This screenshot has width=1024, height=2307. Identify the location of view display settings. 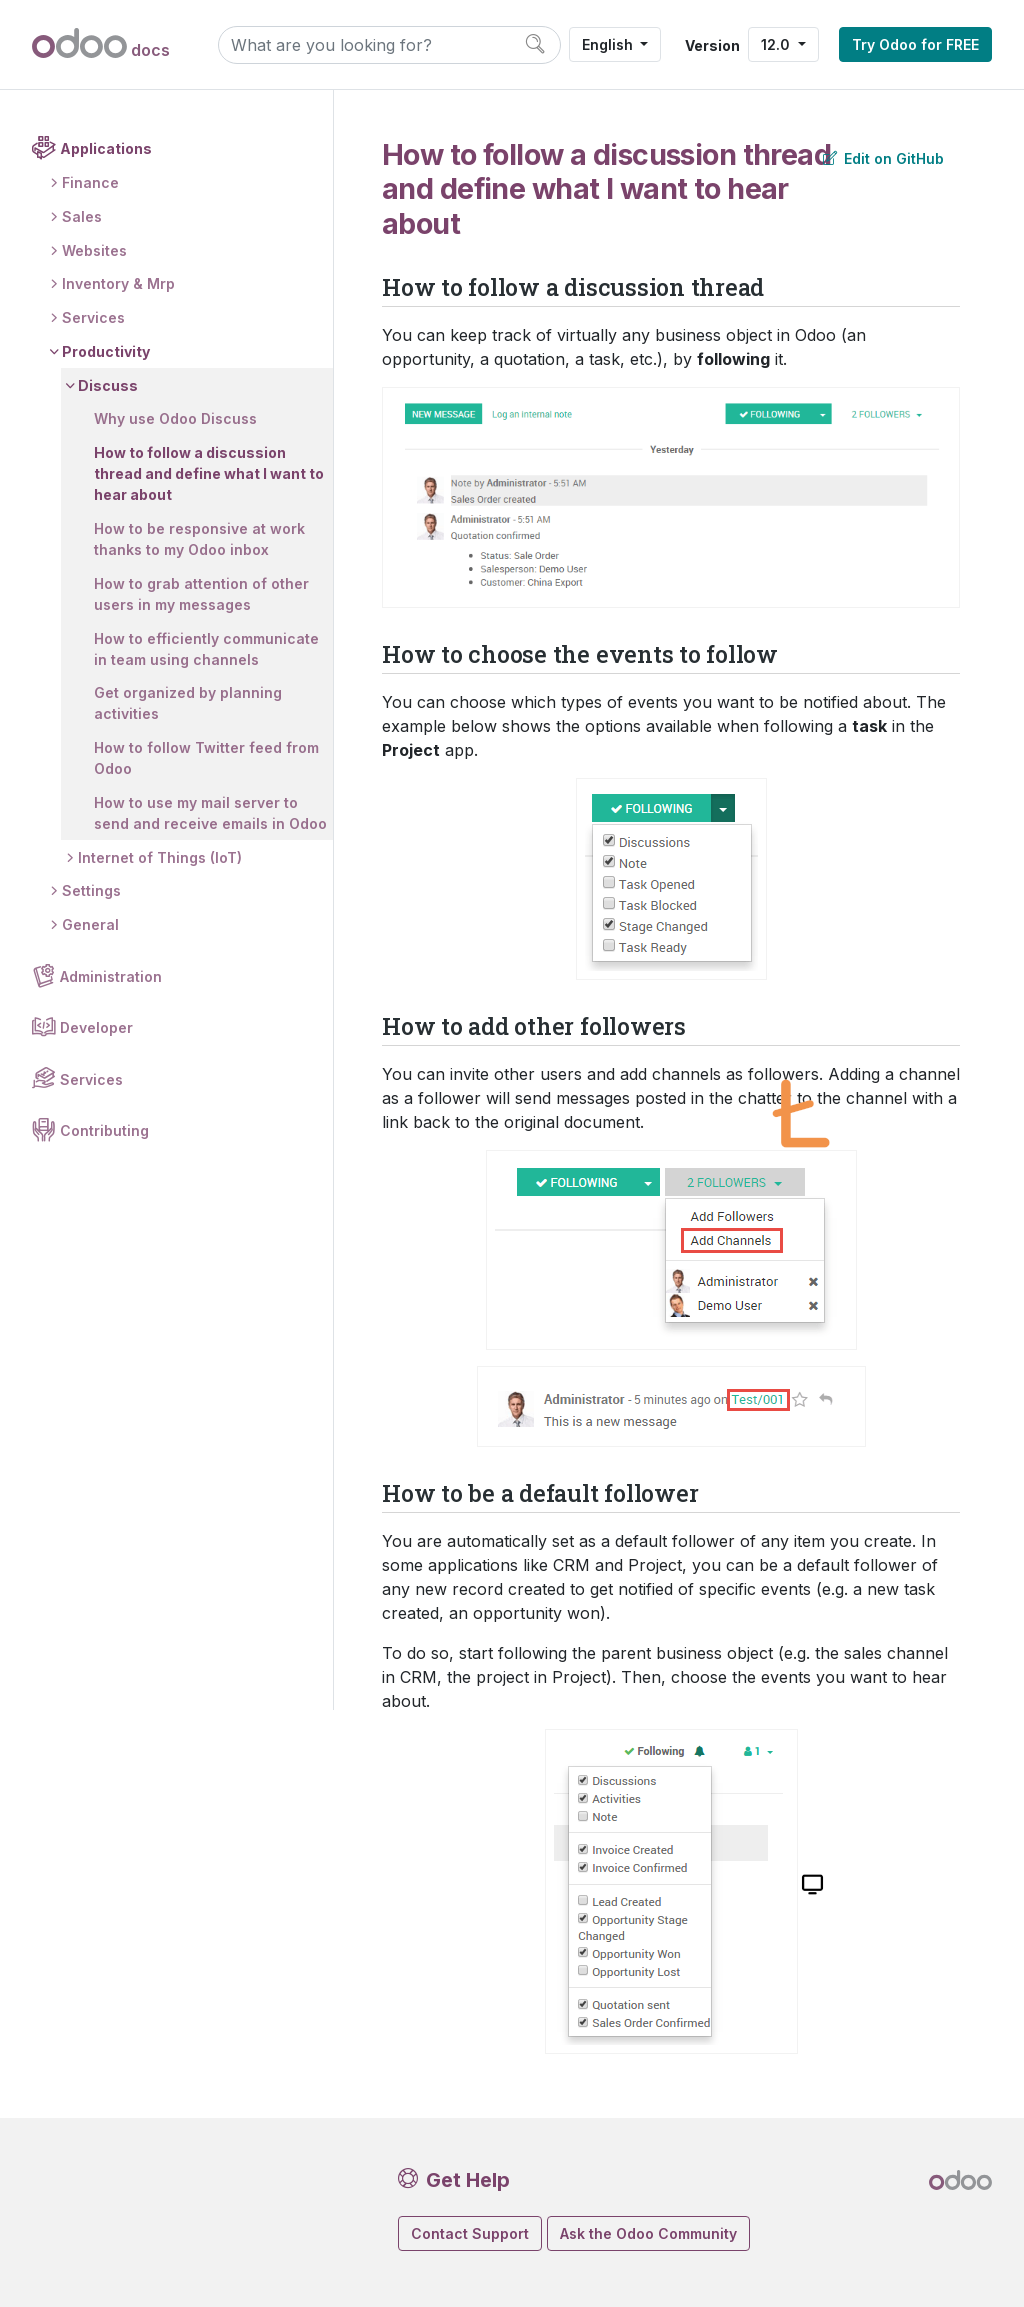
(812, 1883).